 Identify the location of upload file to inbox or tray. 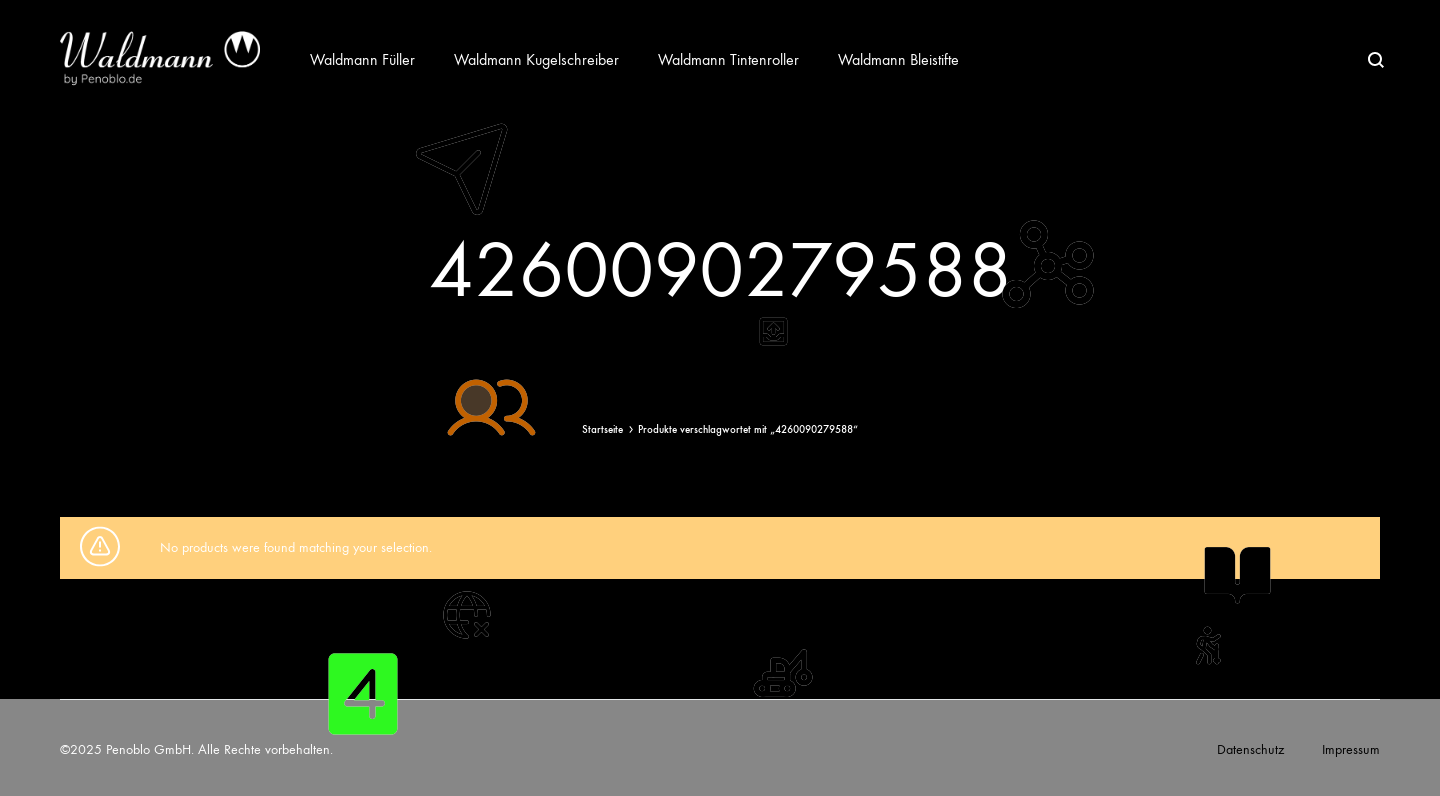
(773, 331).